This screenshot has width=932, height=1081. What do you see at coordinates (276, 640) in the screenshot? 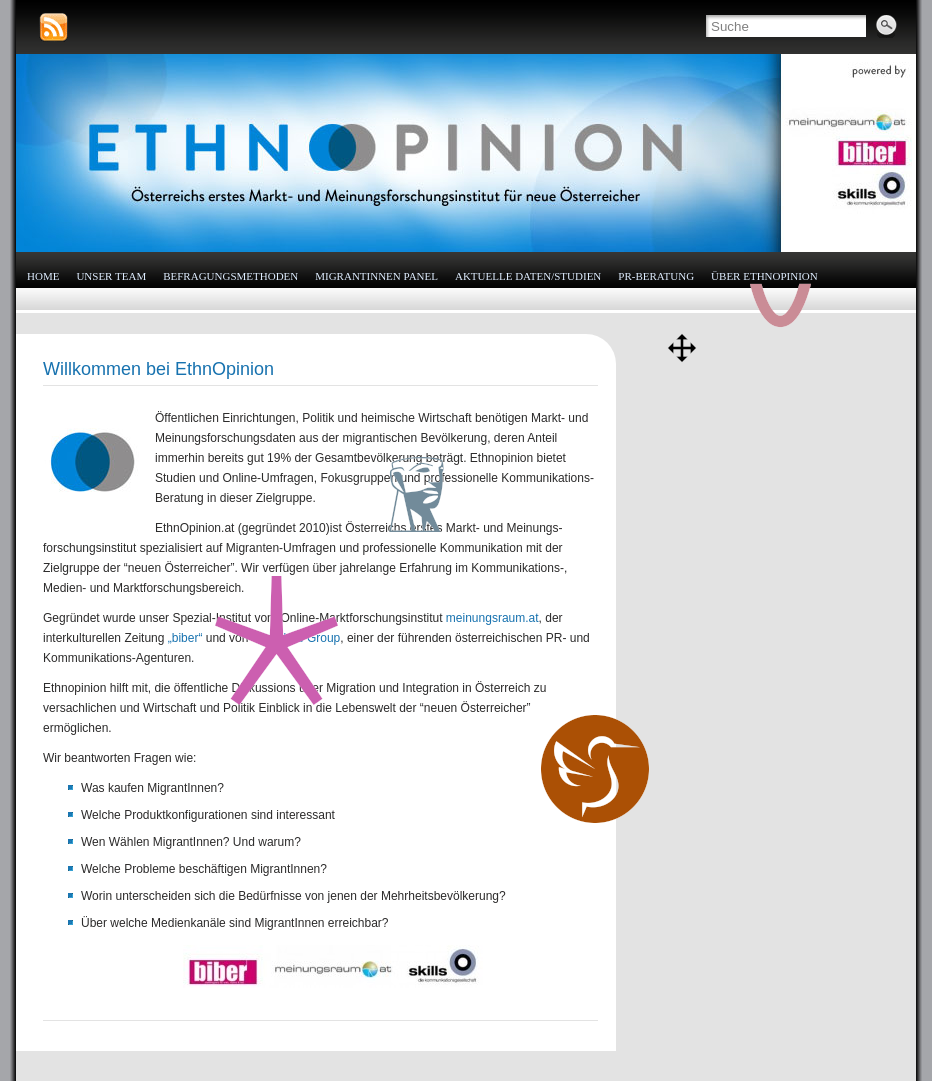
I see `advent of code logo` at bounding box center [276, 640].